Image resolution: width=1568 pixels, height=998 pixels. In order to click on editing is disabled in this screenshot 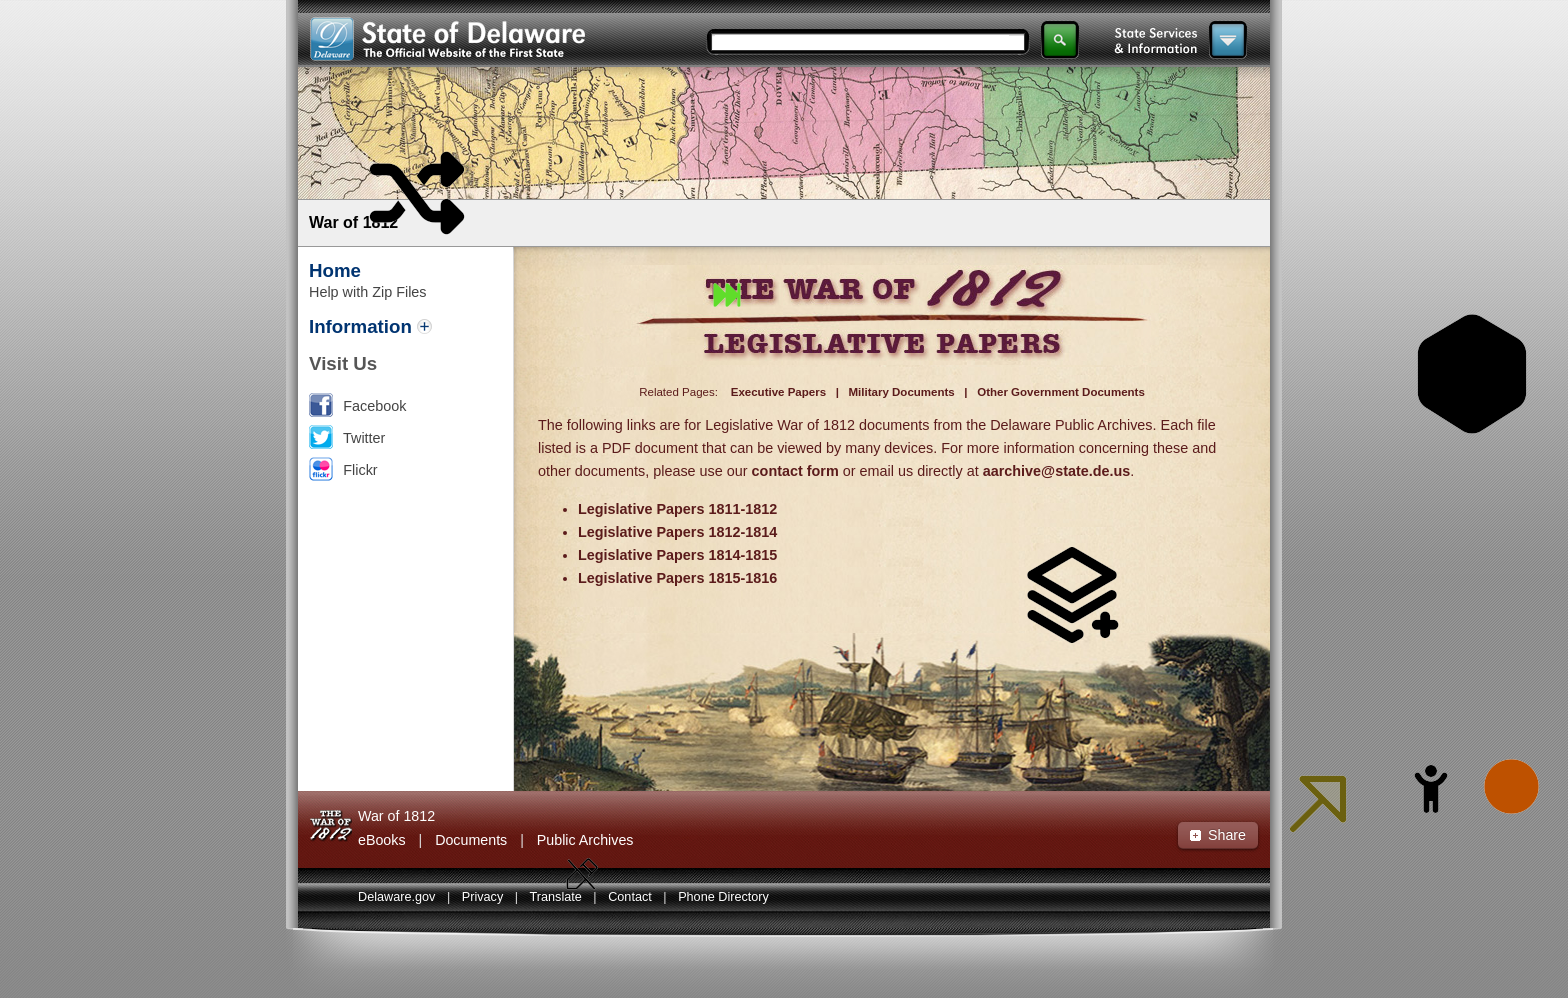, I will do `click(581, 874)`.